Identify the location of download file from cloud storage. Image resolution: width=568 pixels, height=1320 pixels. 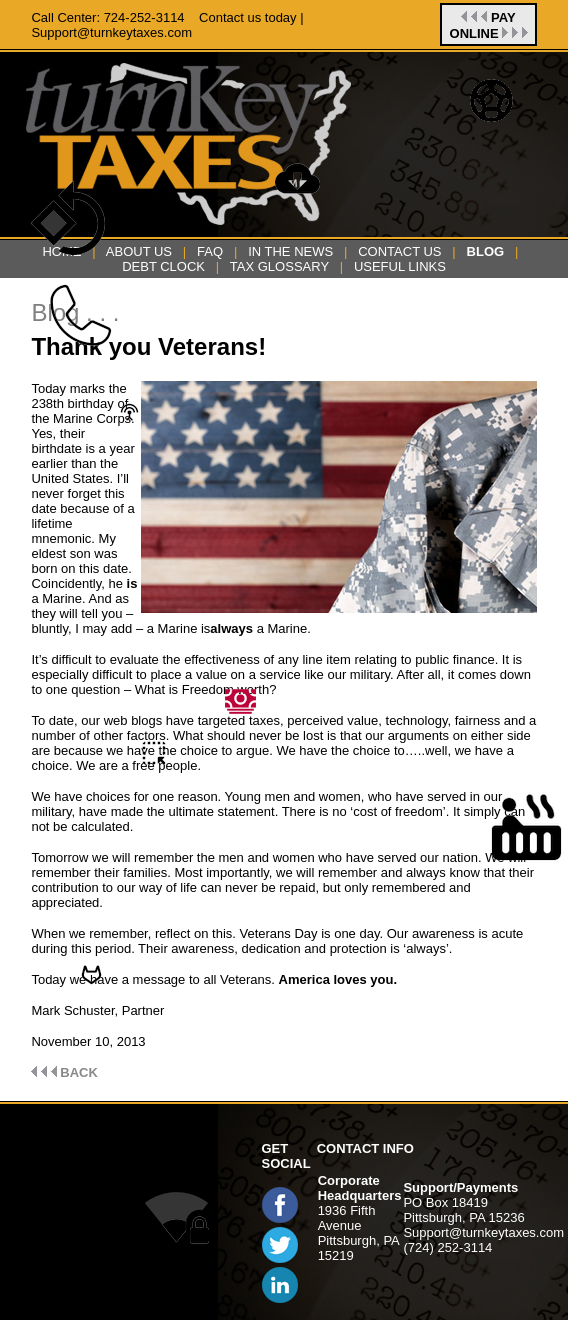
(297, 178).